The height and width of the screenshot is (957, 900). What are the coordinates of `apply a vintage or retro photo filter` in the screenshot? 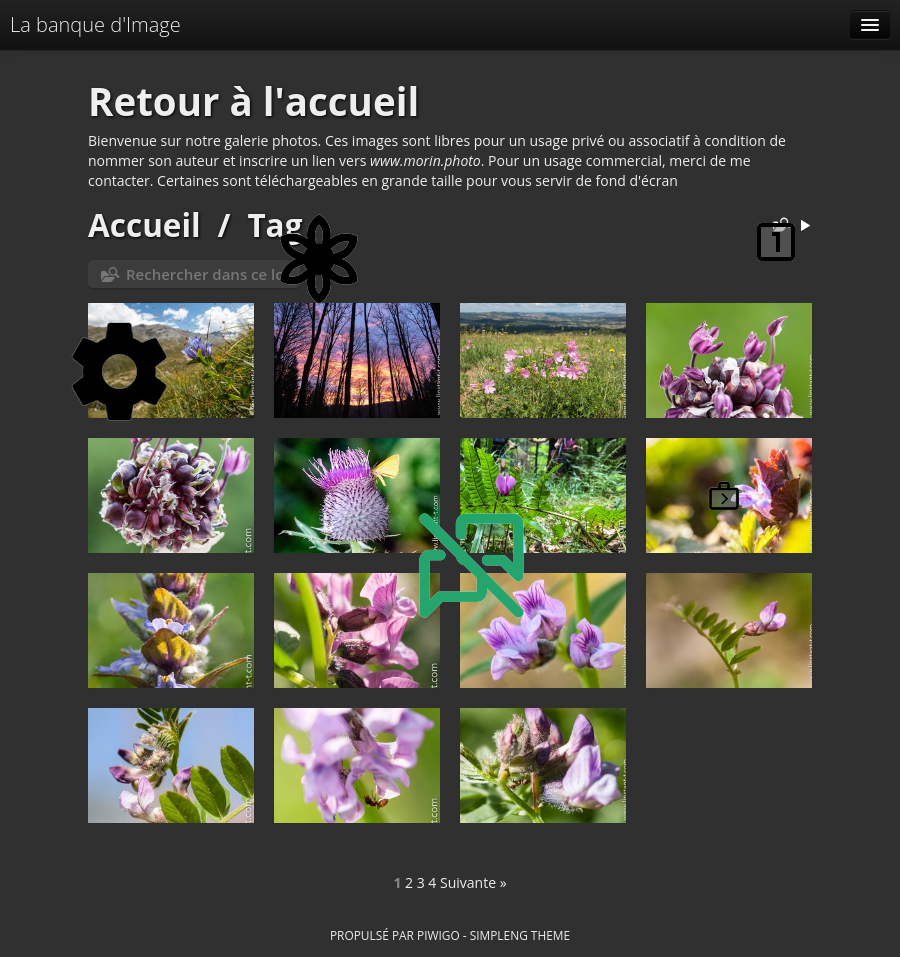 It's located at (319, 259).